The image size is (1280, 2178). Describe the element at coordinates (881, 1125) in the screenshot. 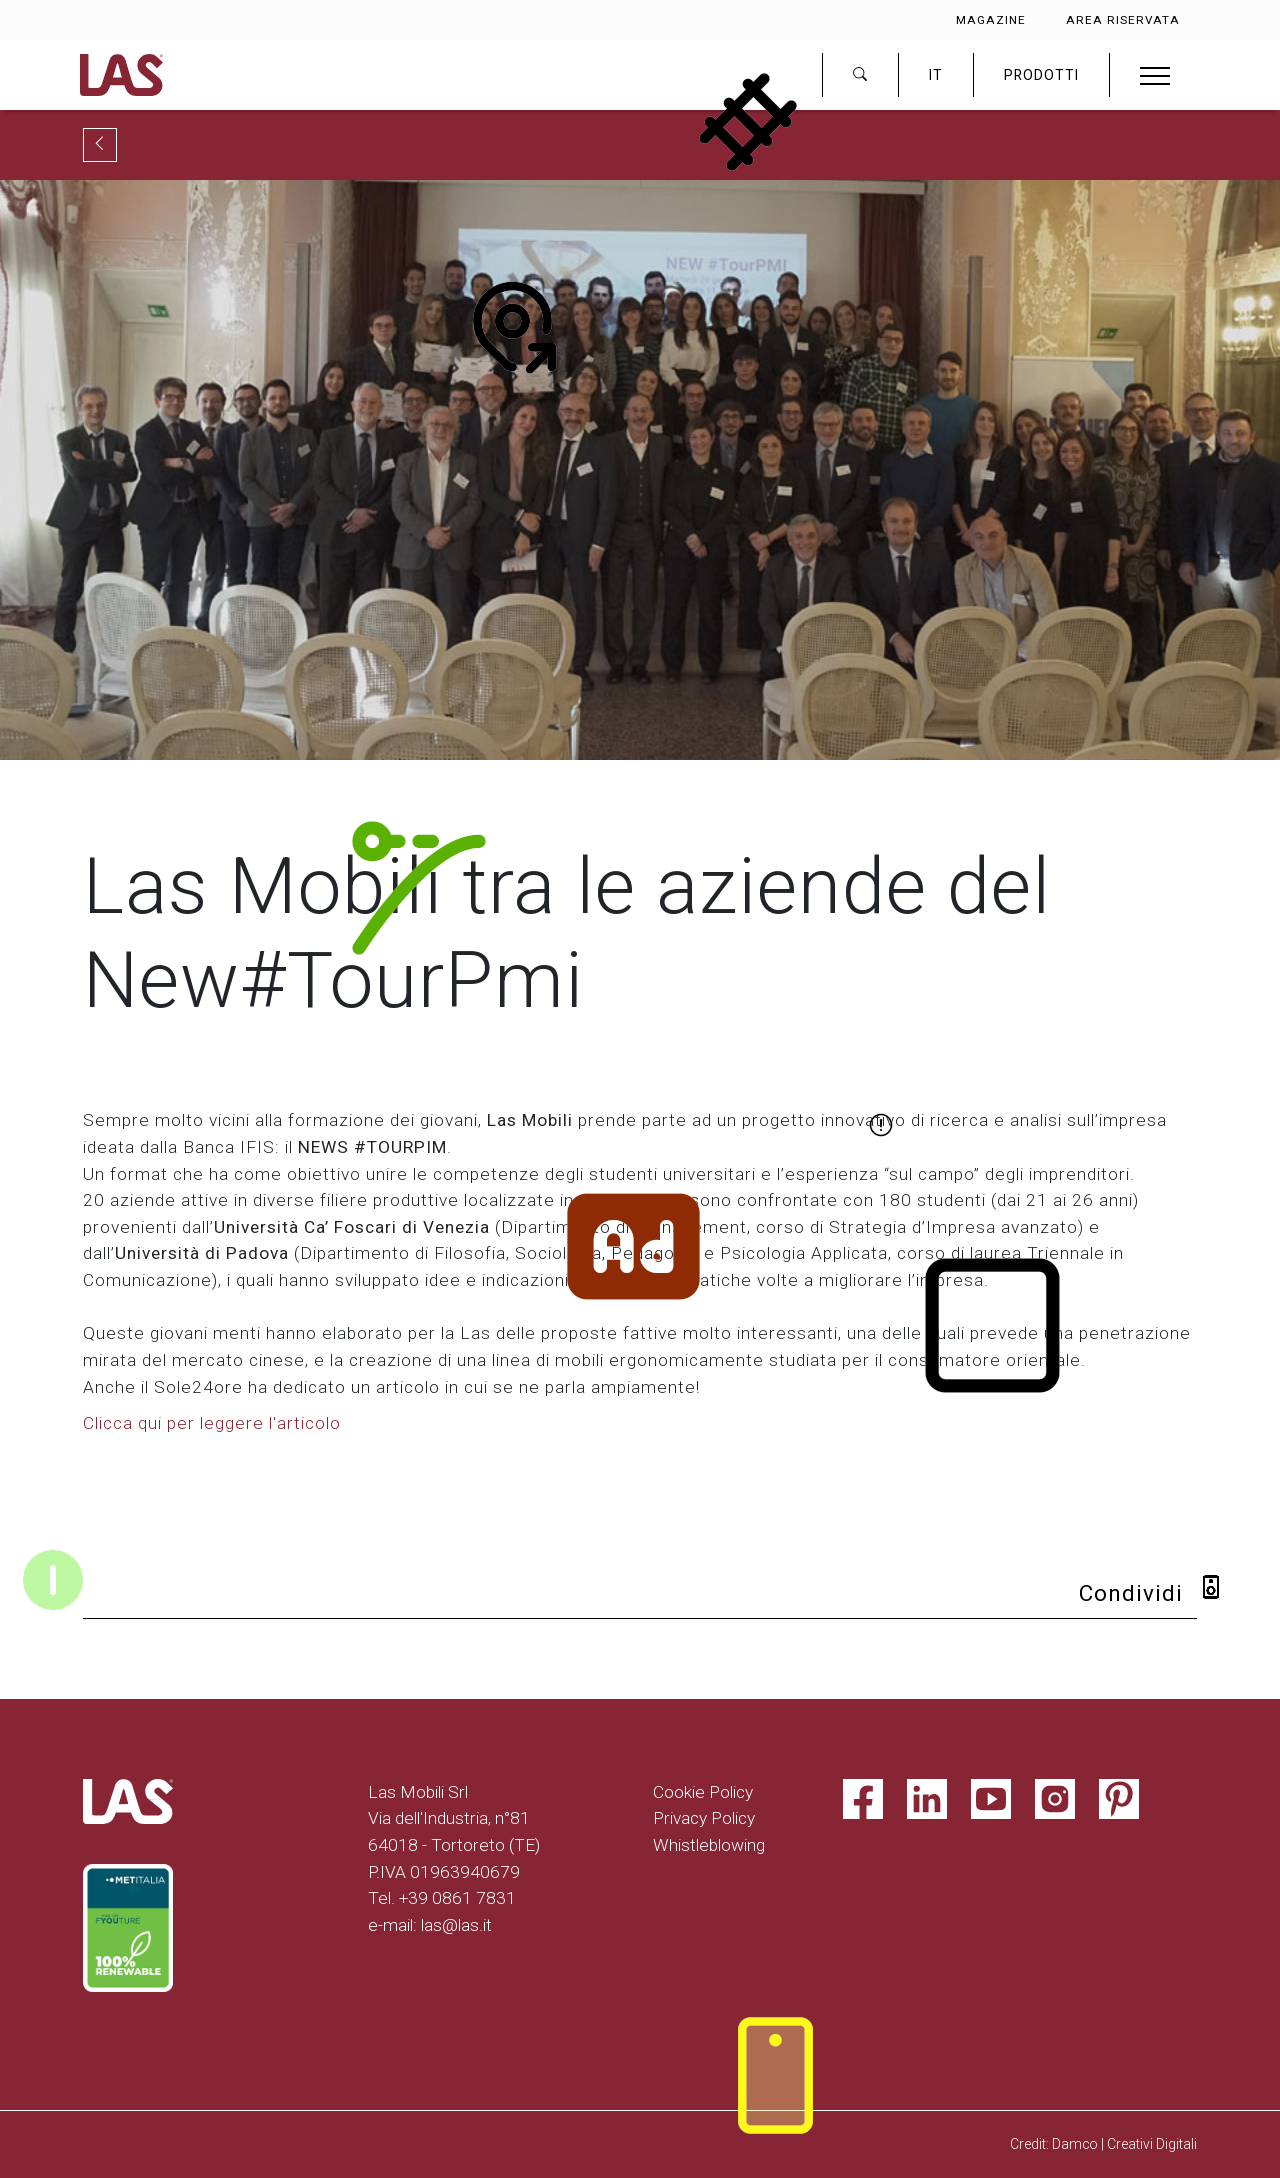

I see `indicates a warning or alert that needs attention` at that location.